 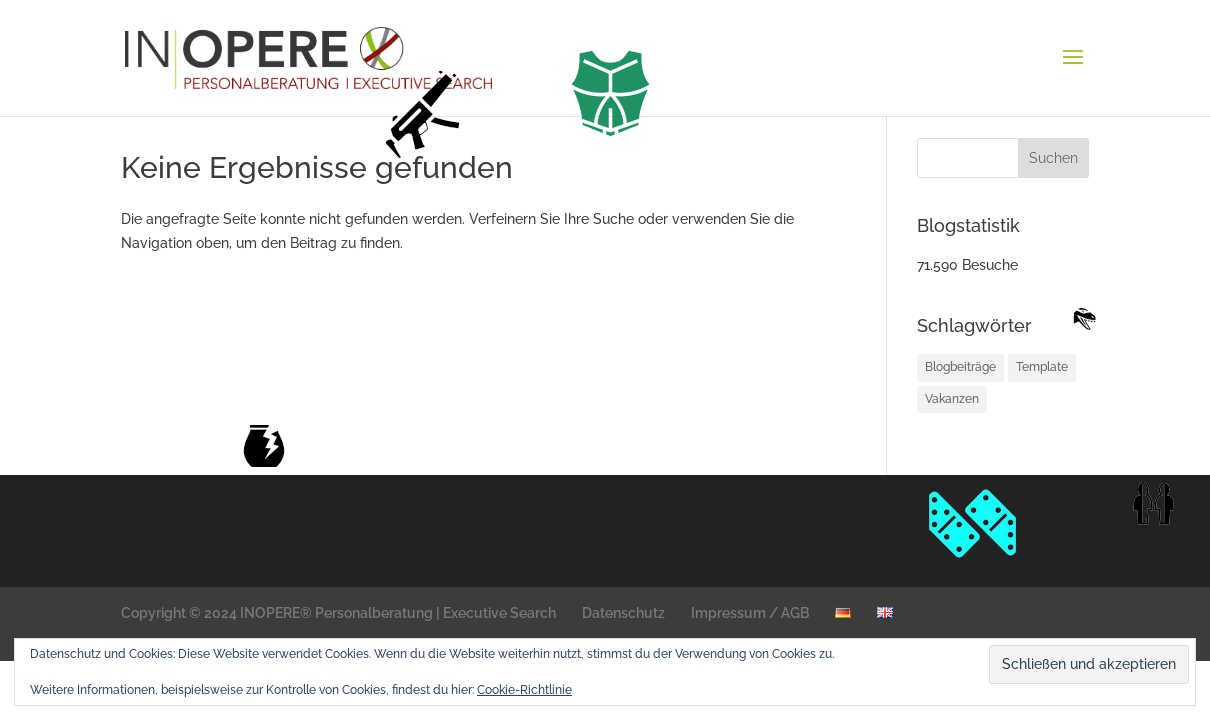 I want to click on toggle between two modes or perspectives, so click(x=1153, y=503).